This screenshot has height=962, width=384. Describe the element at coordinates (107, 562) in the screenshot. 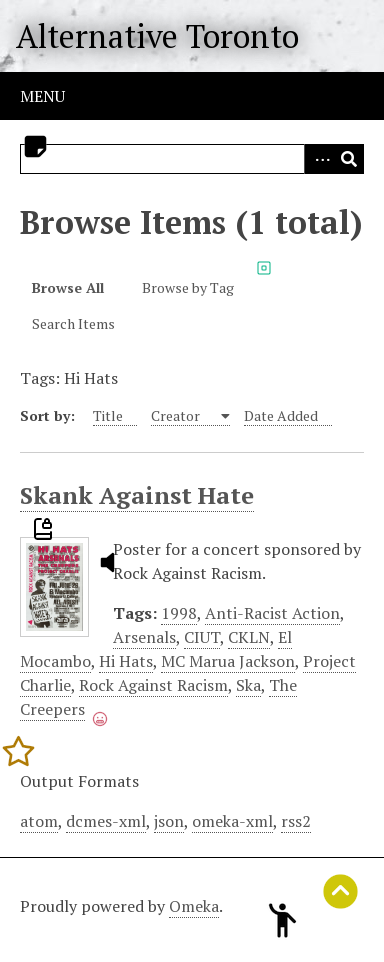

I see `mute audio or sound` at that location.